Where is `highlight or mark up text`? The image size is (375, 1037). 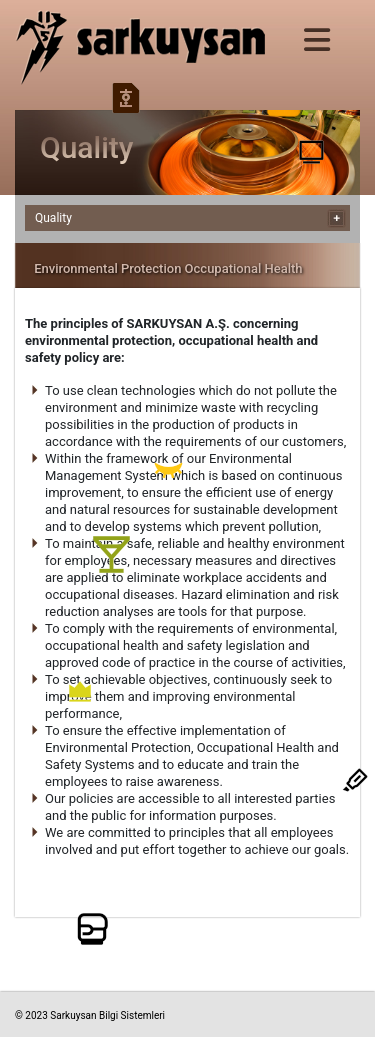 highlight or mark up text is located at coordinates (355, 780).